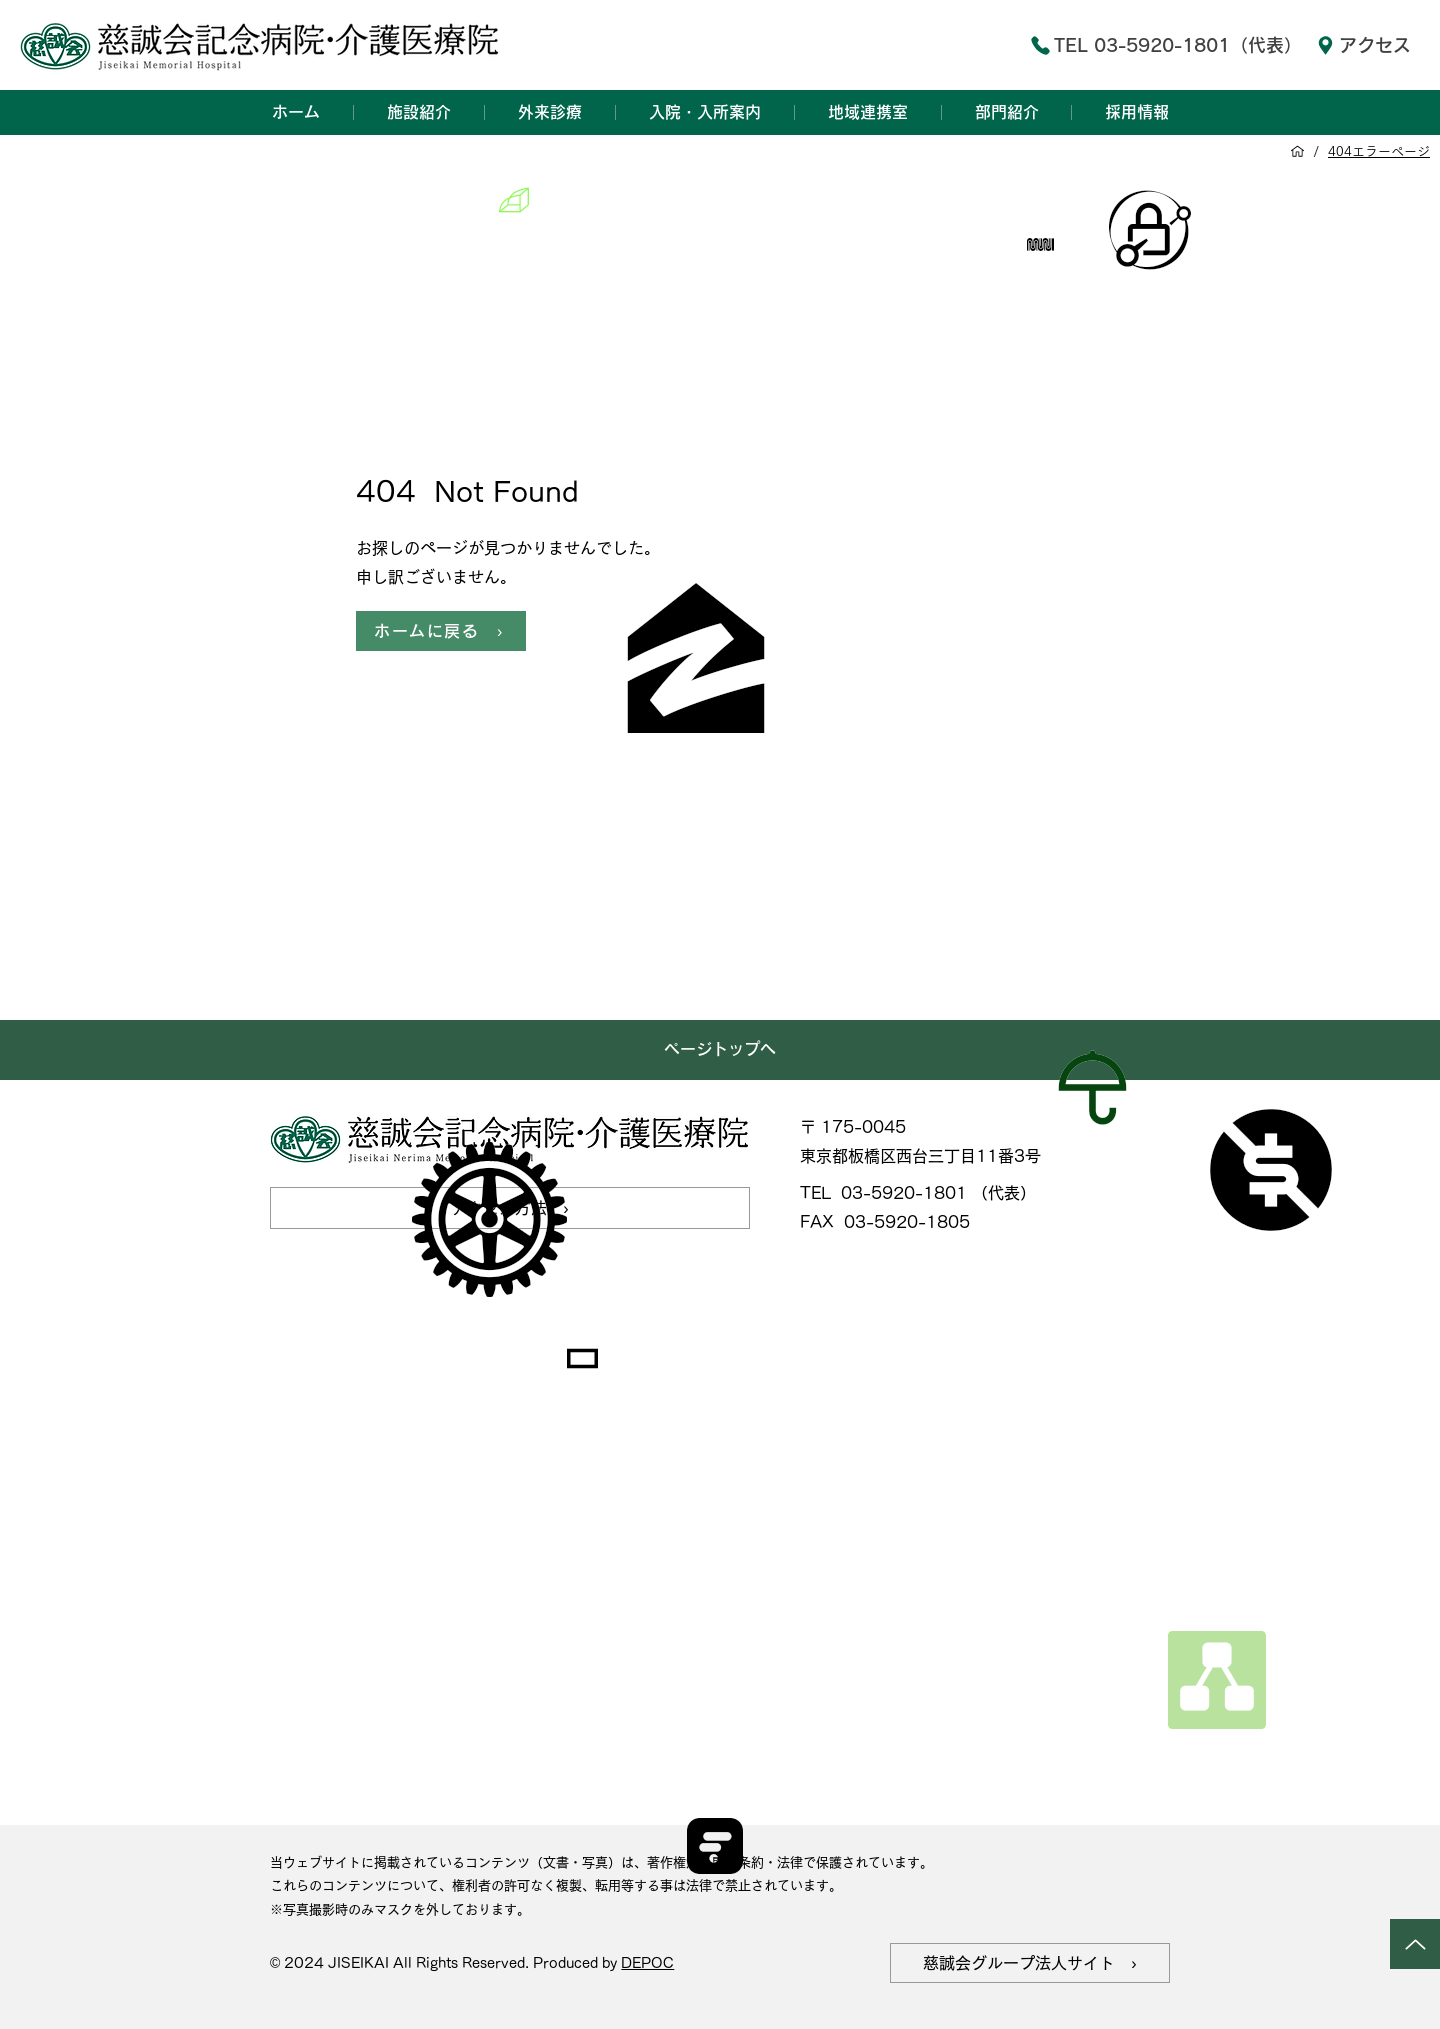 This screenshot has height=2029, width=1440. What do you see at coordinates (489, 1219) in the screenshot?
I see `Rotary International organization logo` at bounding box center [489, 1219].